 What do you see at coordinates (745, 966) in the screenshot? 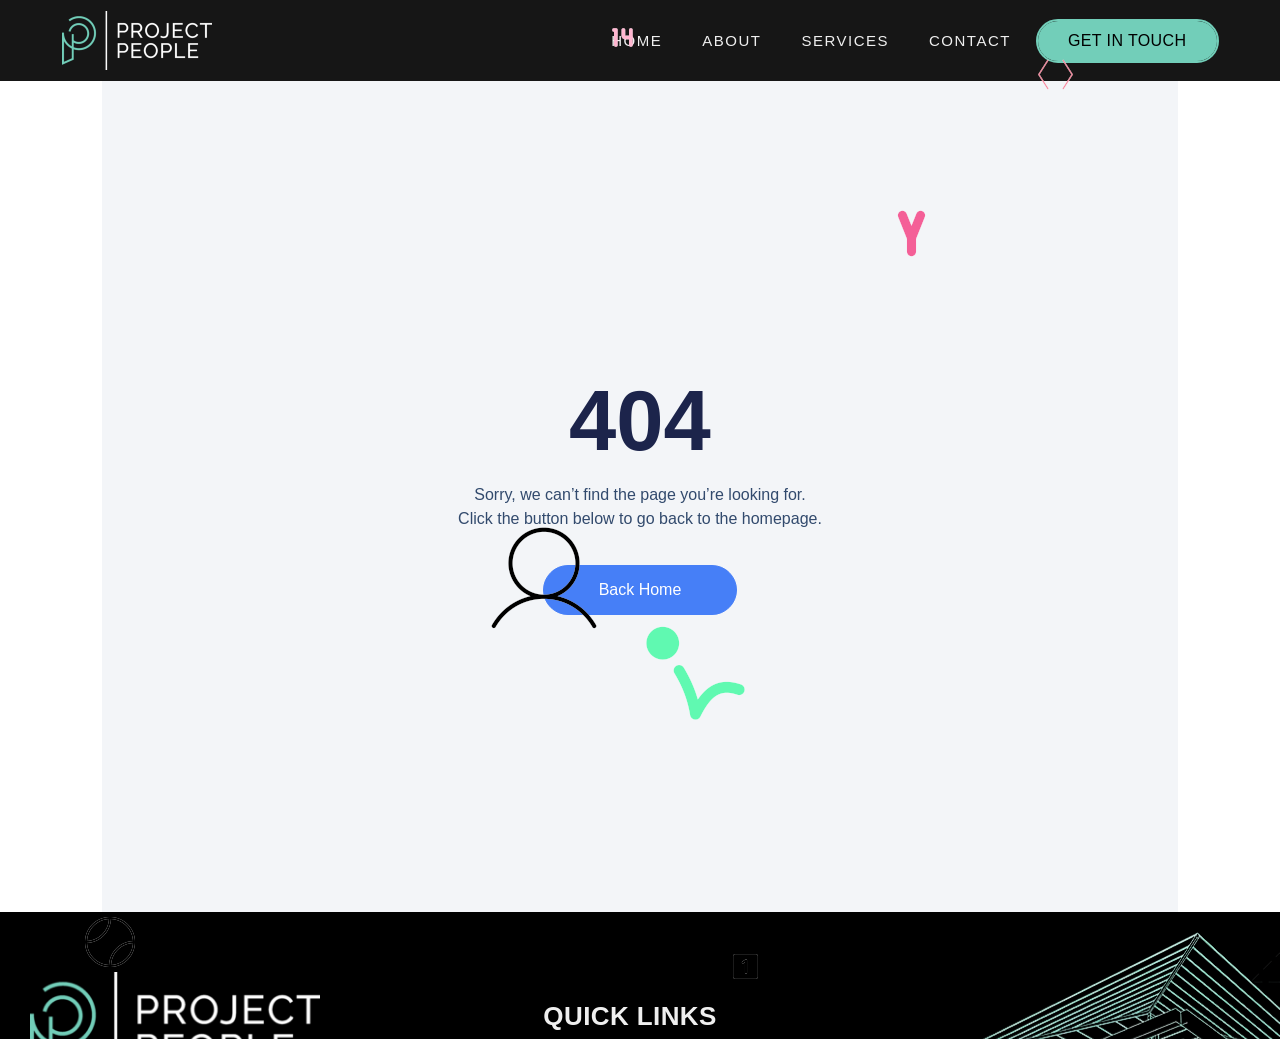
I see `indicates the first step in a sequence or process` at bounding box center [745, 966].